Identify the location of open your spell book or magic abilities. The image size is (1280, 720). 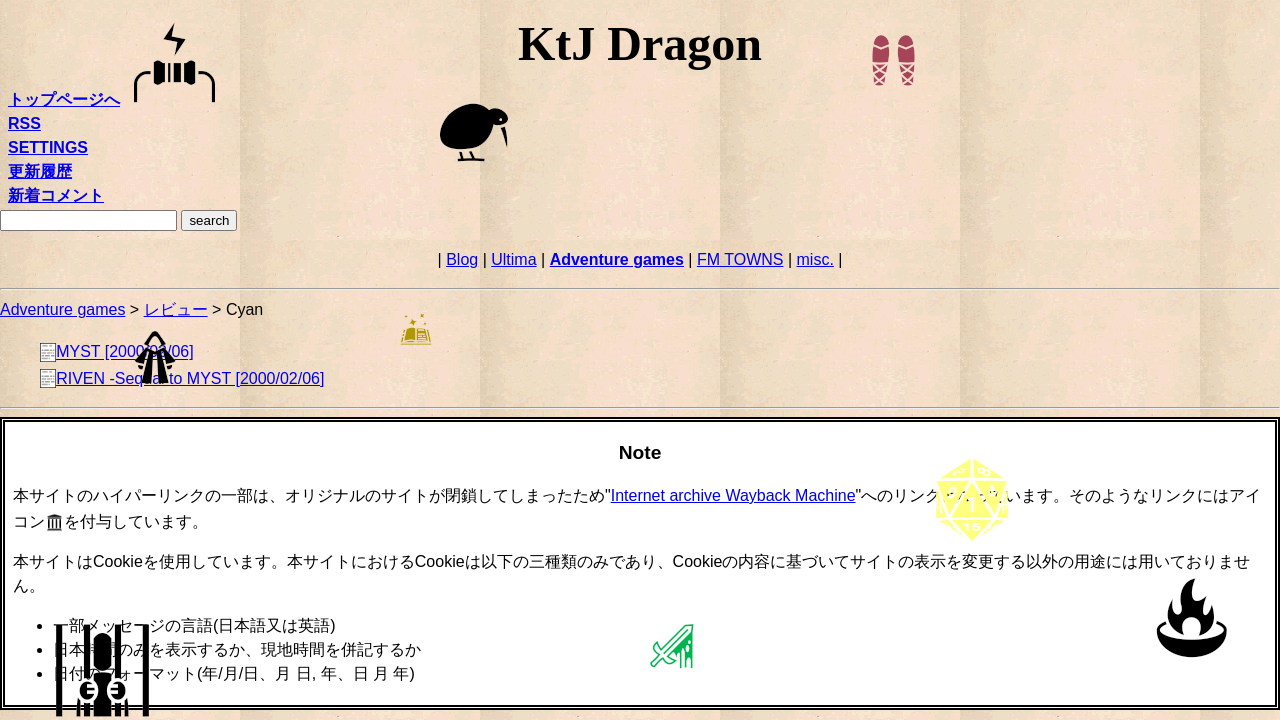
(416, 329).